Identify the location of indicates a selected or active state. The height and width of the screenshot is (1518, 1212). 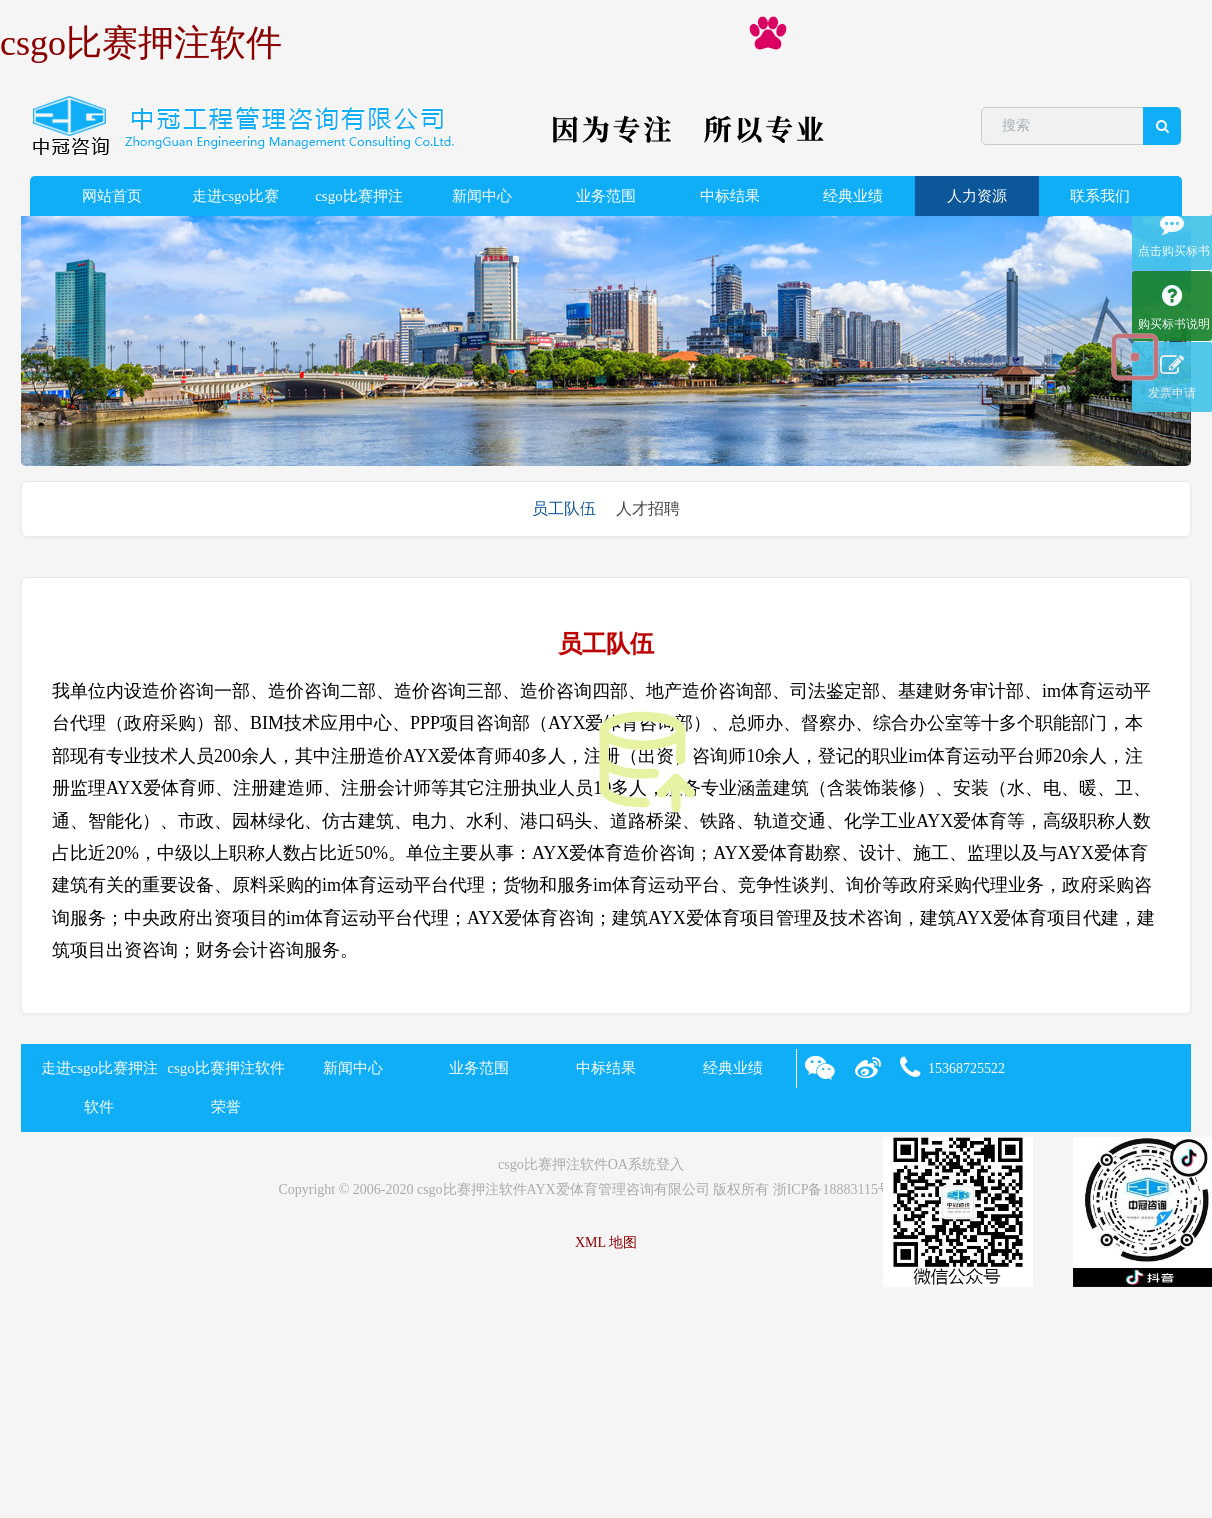
(1135, 357).